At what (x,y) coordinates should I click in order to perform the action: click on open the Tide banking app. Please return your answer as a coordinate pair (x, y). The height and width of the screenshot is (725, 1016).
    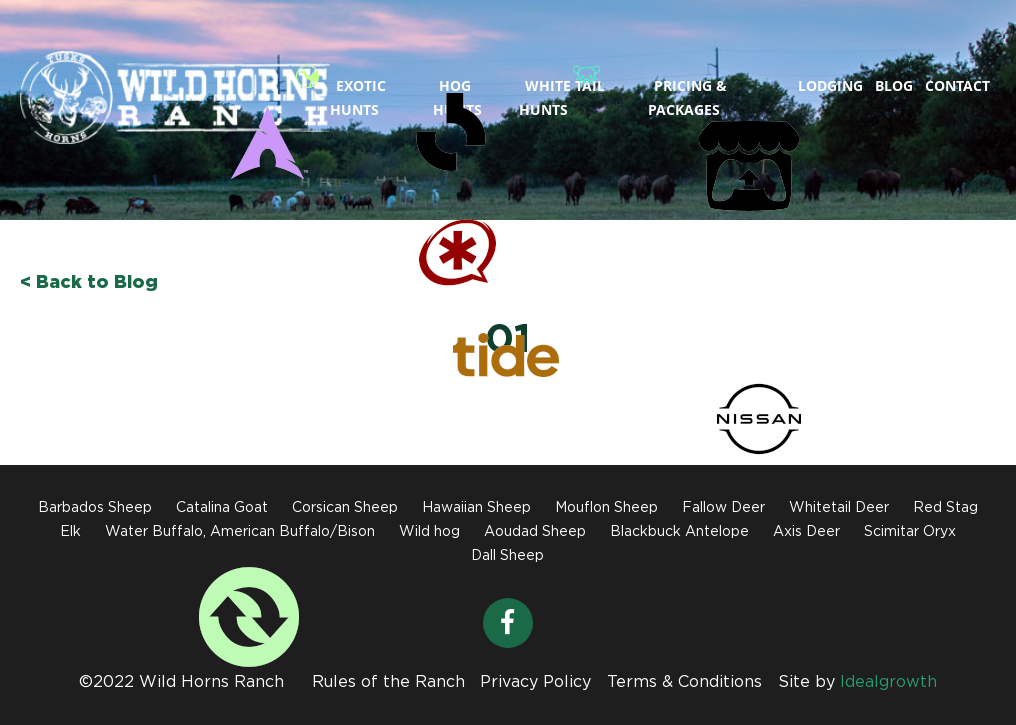
    Looking at the image, I should click on (506, 355).